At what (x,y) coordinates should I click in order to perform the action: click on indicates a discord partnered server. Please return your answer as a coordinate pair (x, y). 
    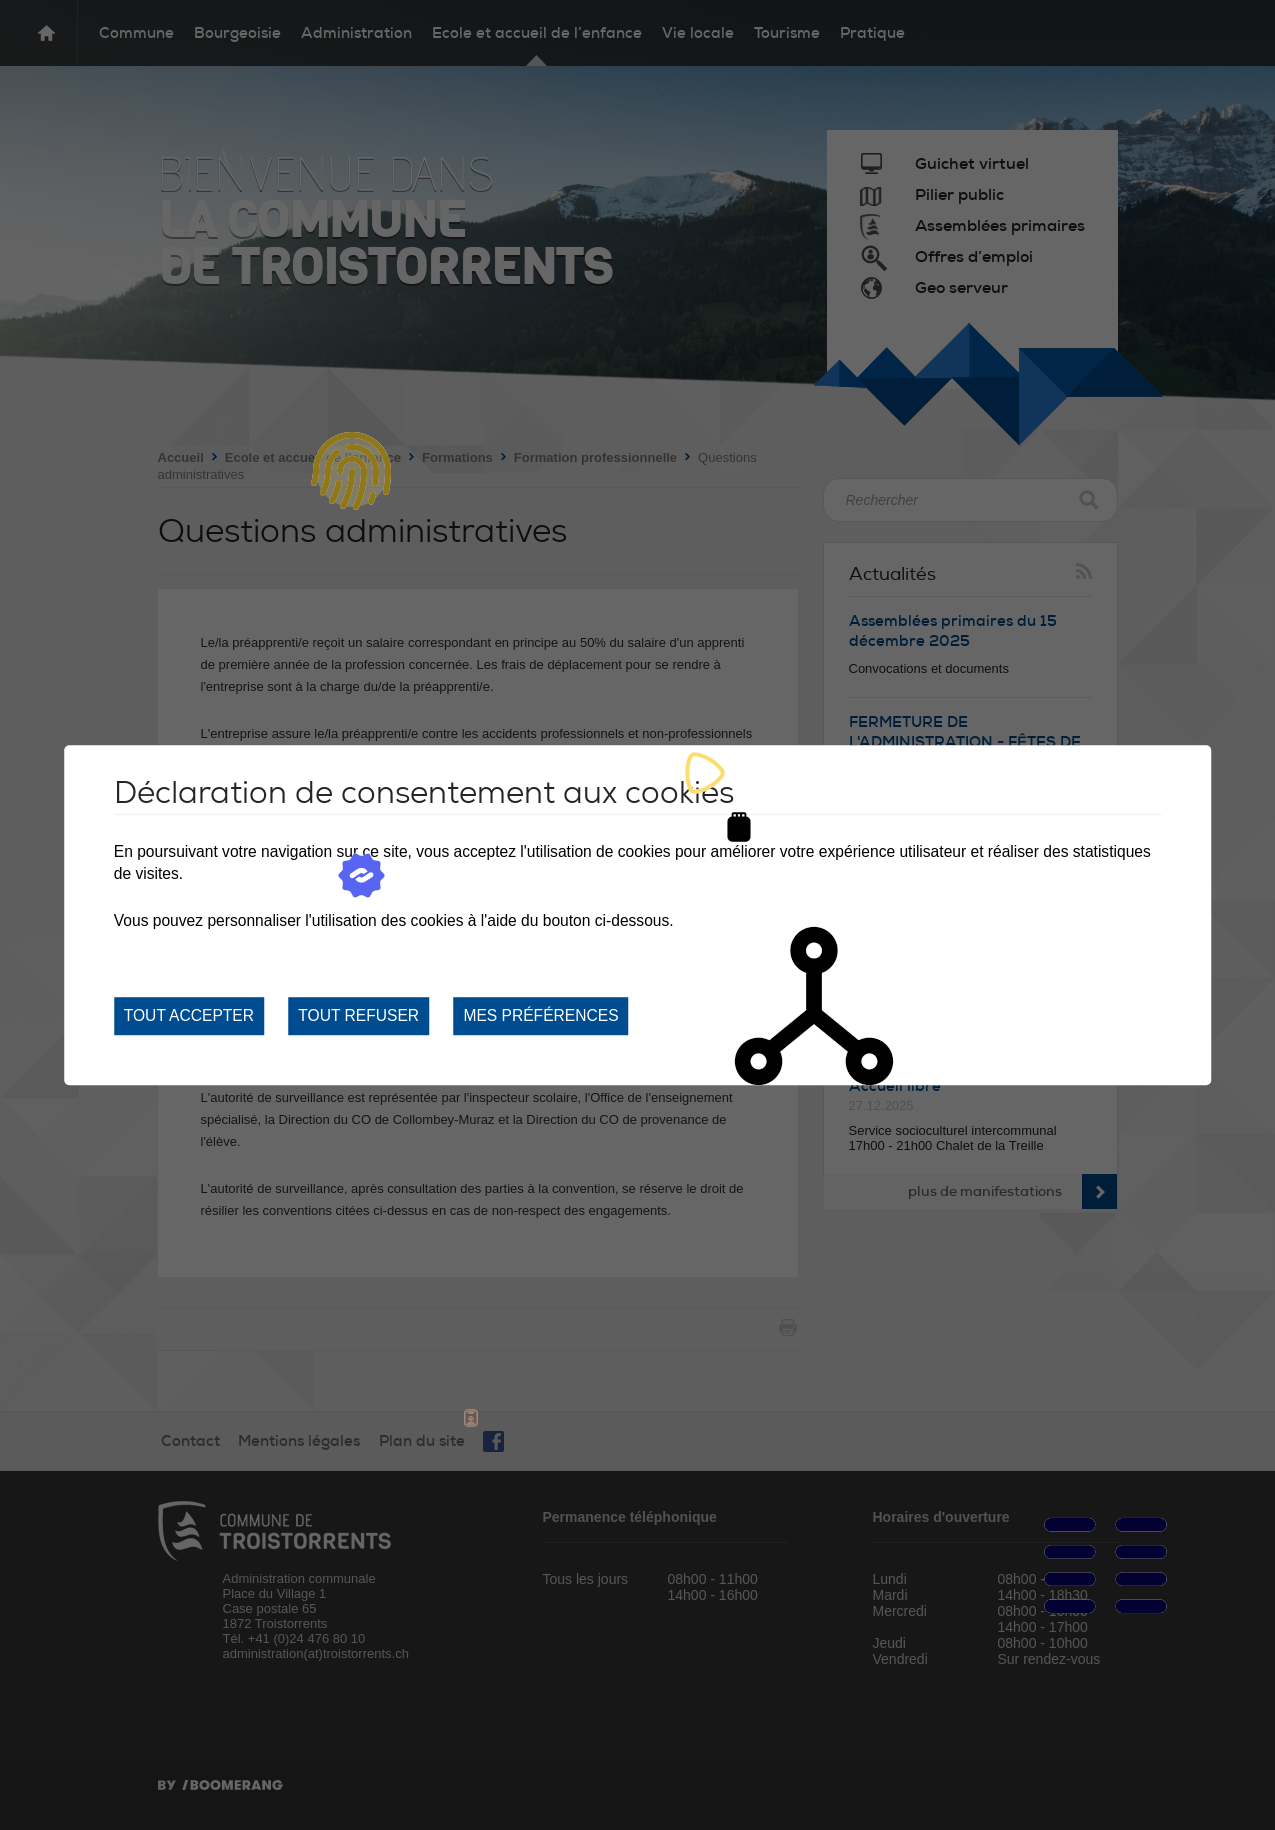
    Looking at the image, I should click on (361, 875).